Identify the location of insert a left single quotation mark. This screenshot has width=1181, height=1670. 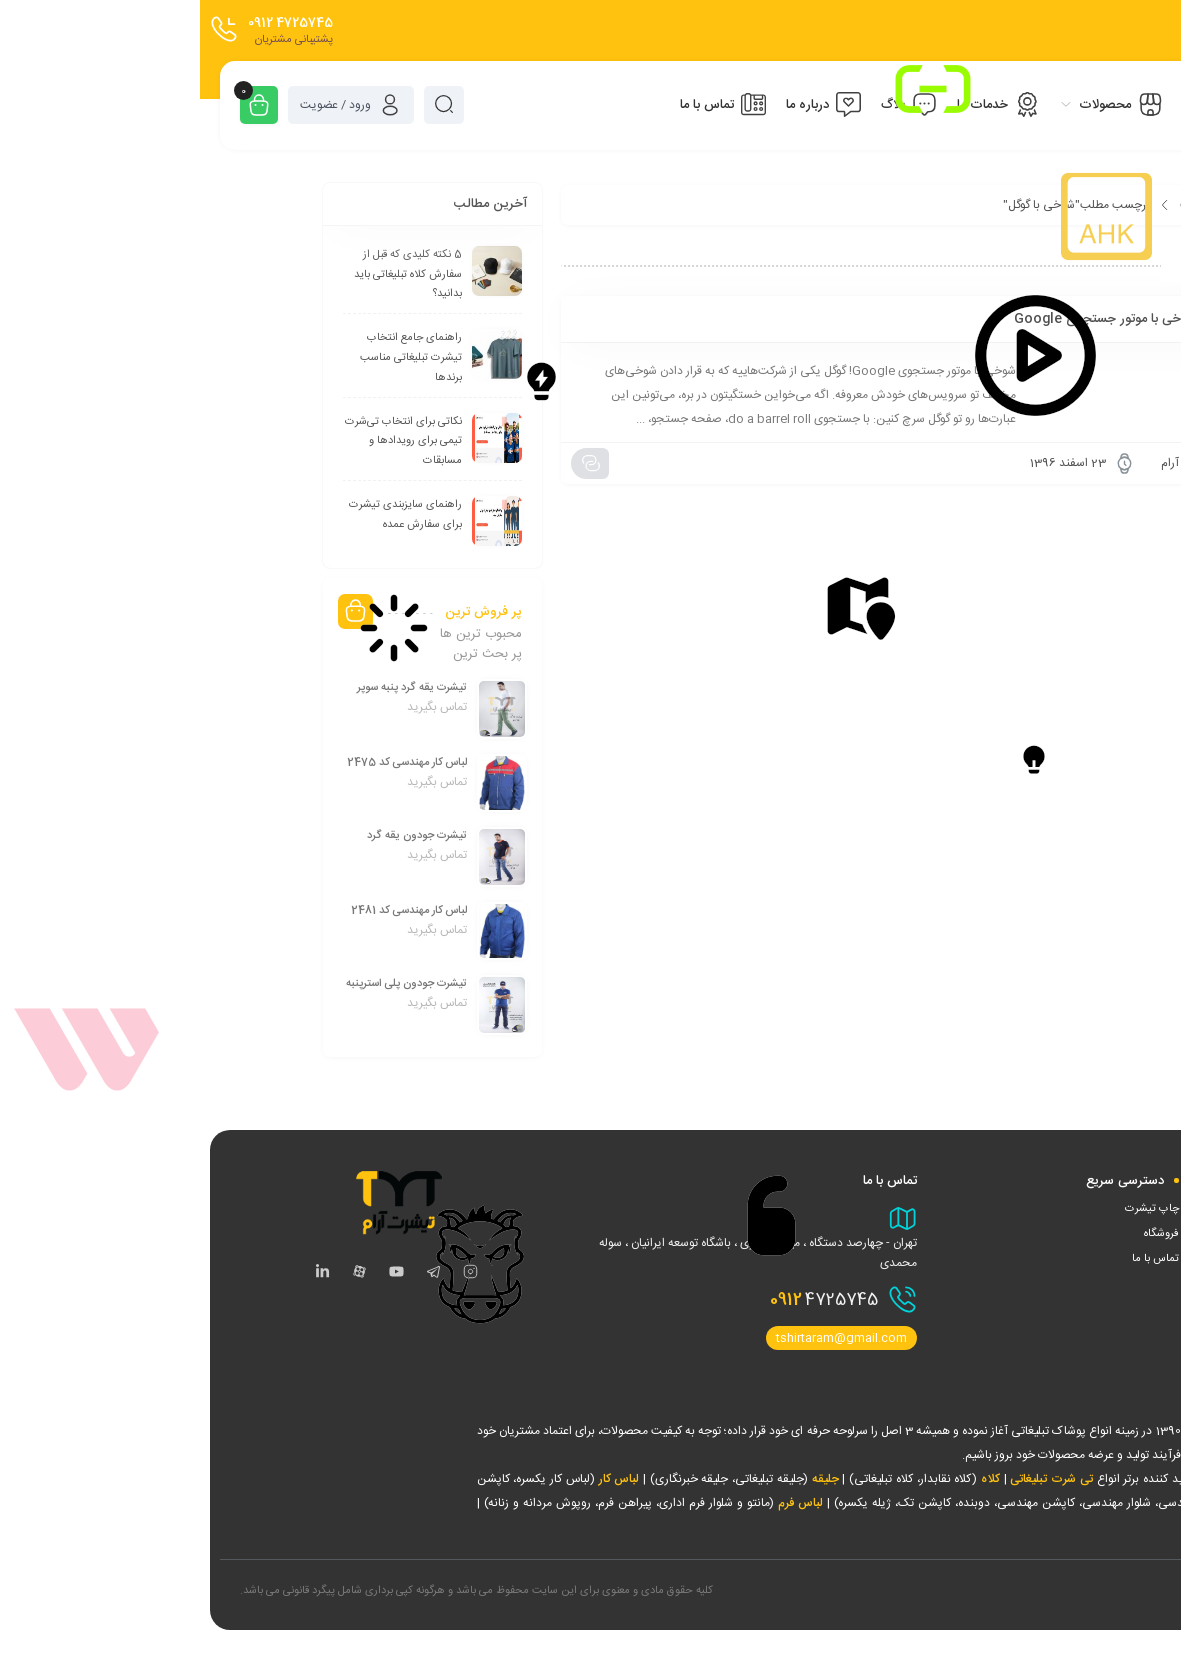
(771, 1215).